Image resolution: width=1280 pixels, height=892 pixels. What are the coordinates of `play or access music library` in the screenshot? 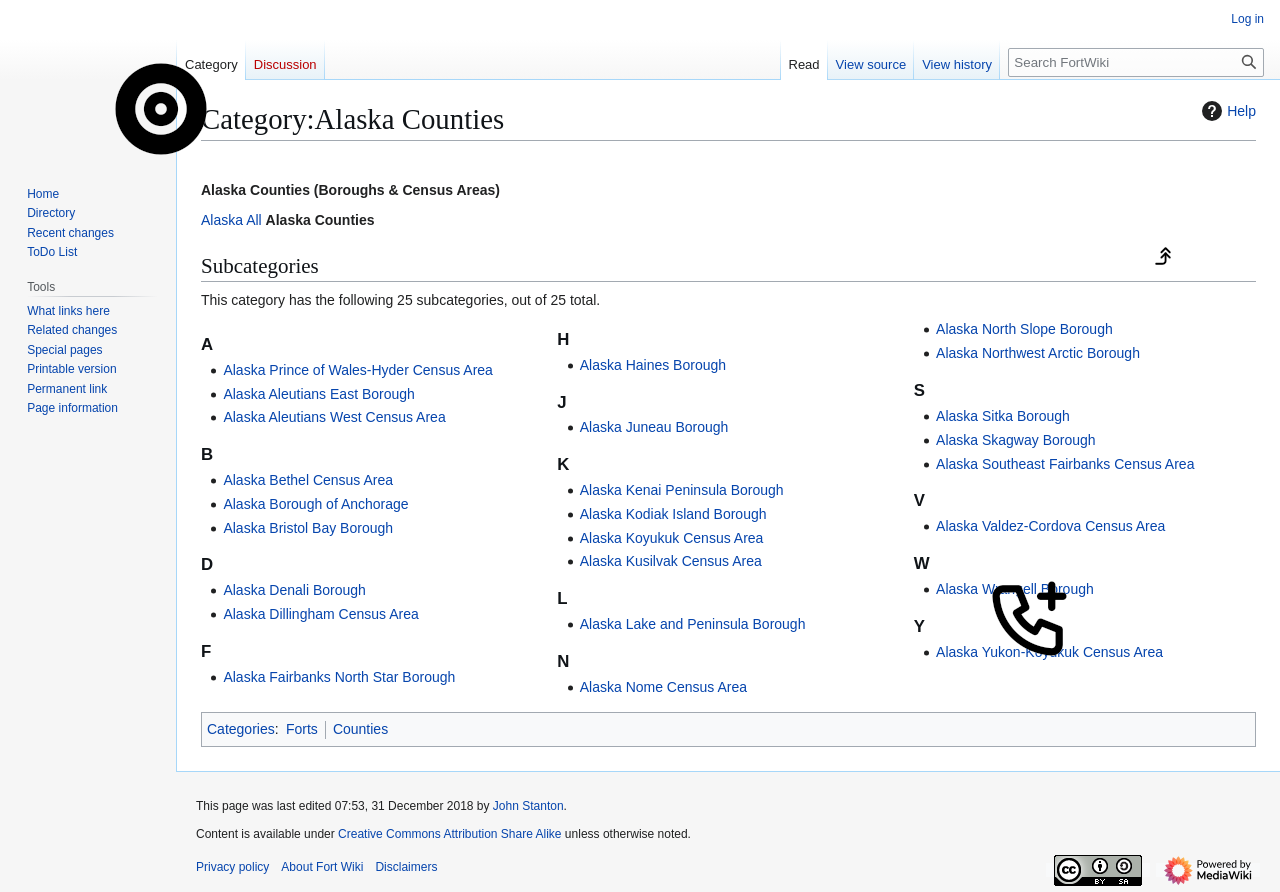 It's located at (161, 109).